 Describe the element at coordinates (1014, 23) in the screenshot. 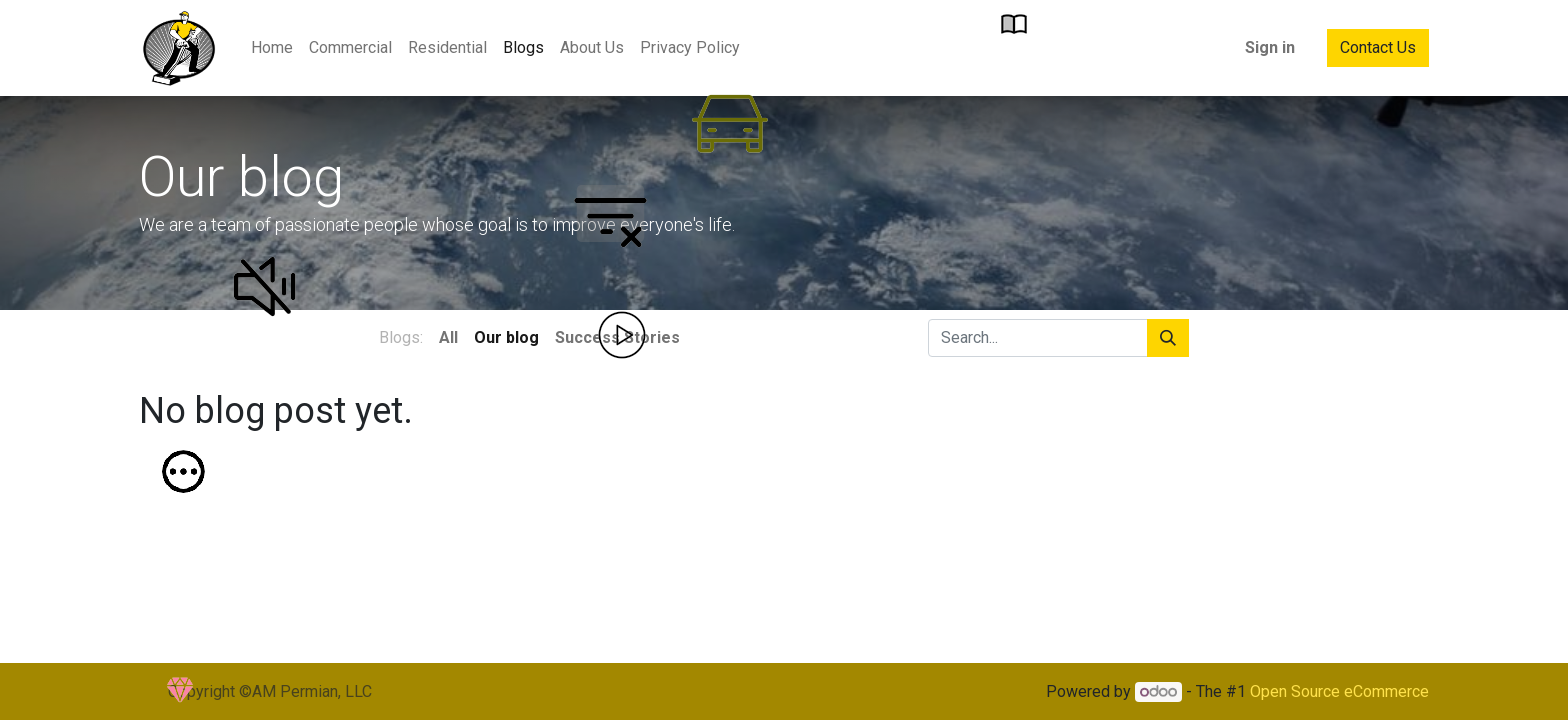

I see `import contacts from address book` at that location.